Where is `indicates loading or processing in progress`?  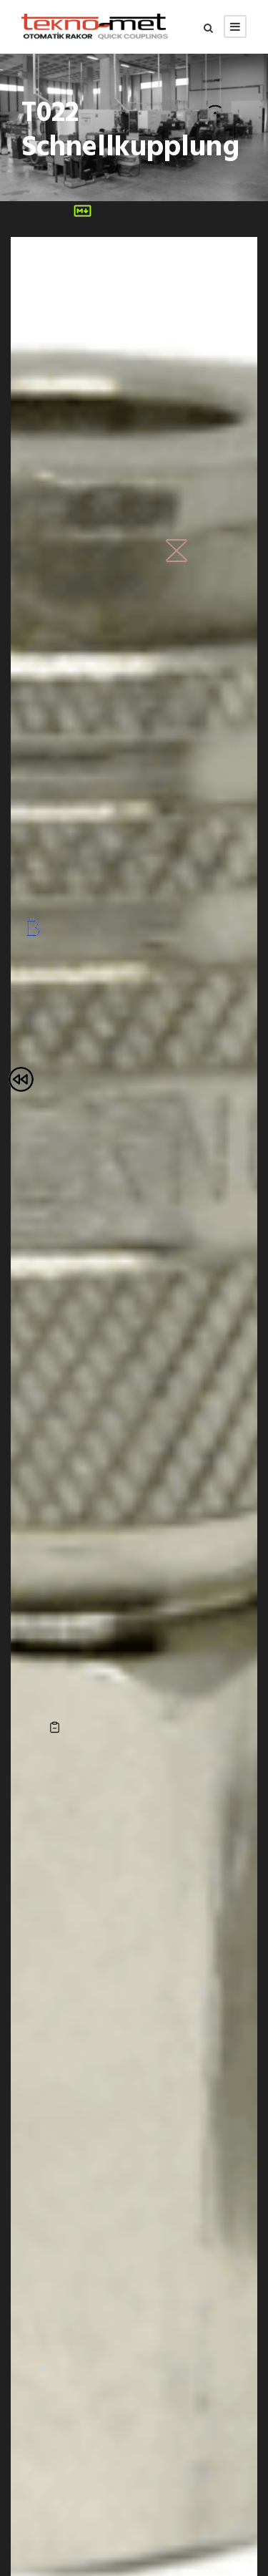
indicates loading or processing in progress is located at coordinates (177, 551).